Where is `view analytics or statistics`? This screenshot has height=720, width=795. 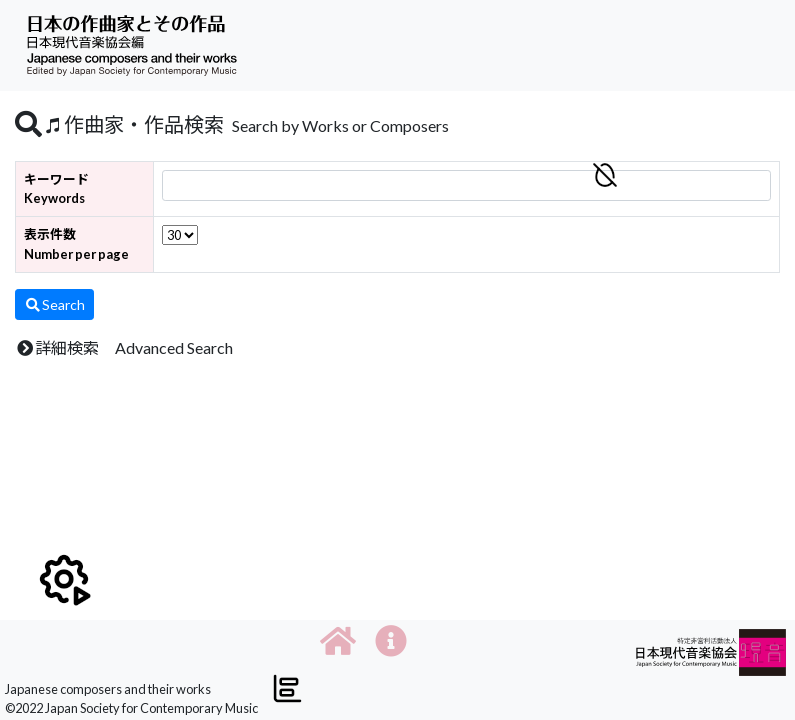
view analytics or statistics is located at coordinates (287, 688).